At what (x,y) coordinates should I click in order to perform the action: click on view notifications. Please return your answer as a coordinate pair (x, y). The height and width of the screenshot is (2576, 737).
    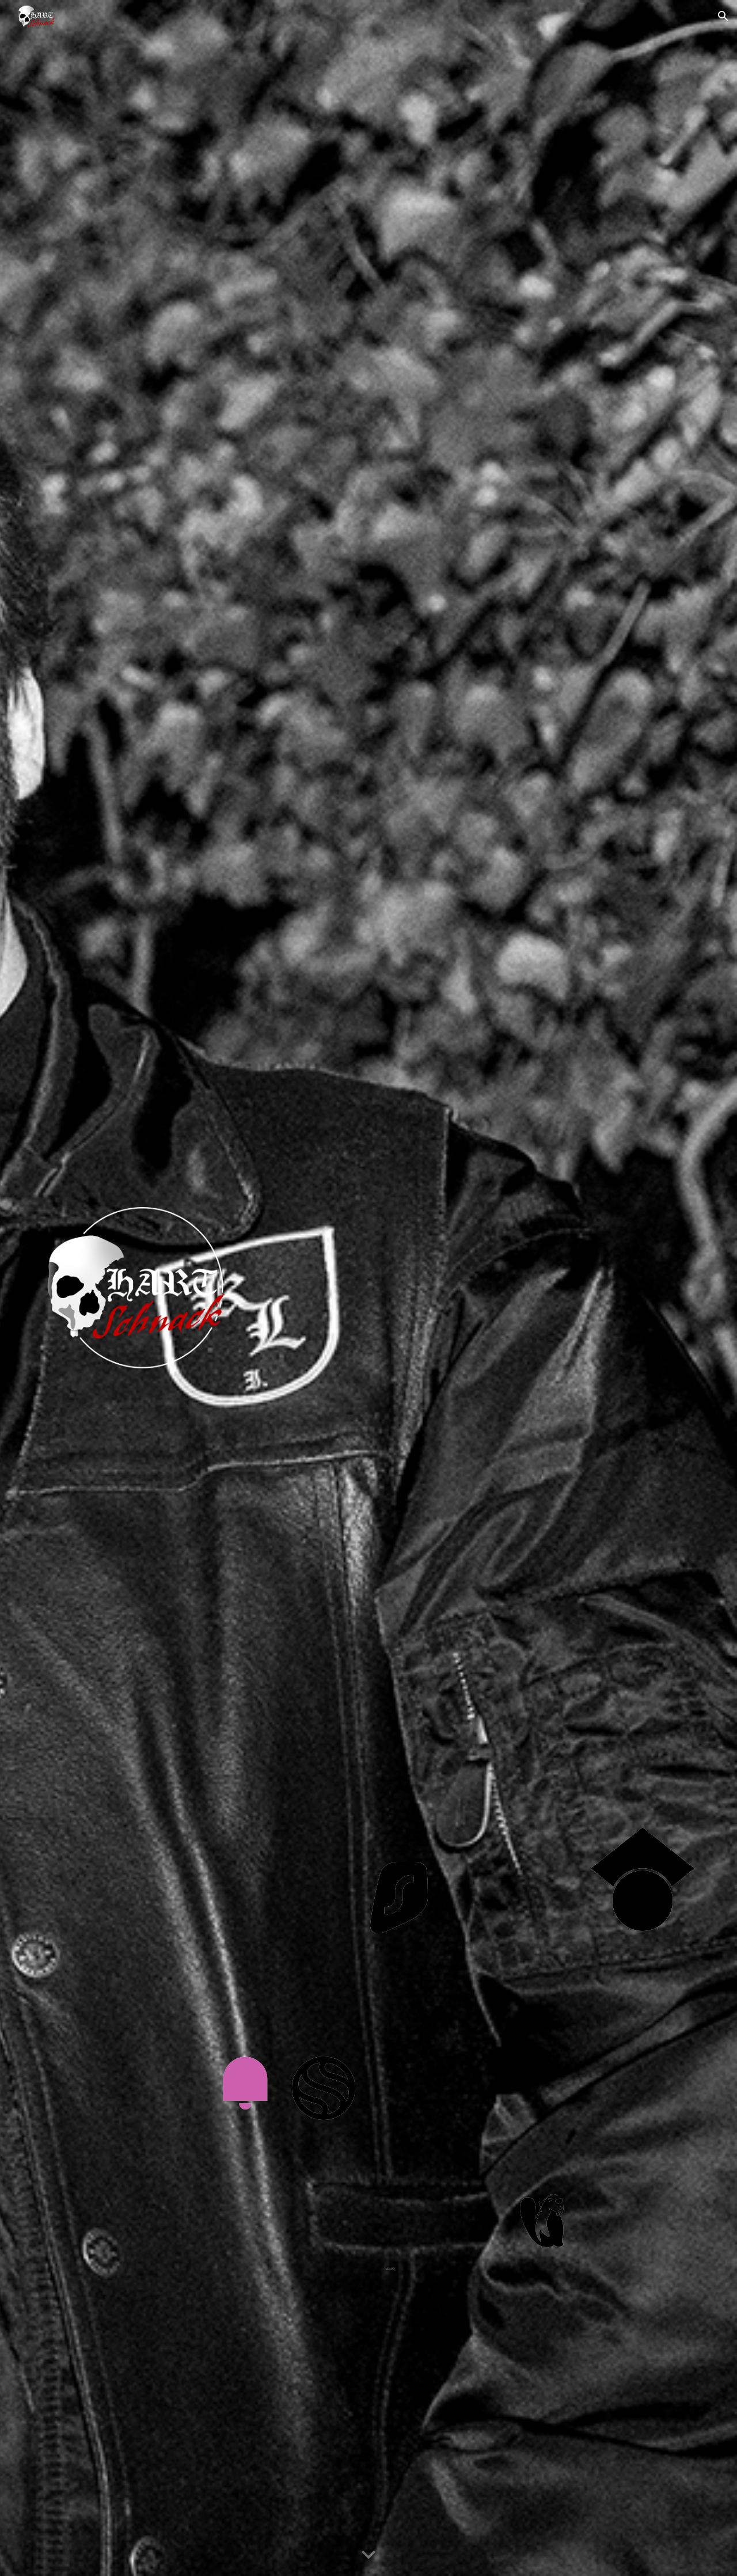
    Looking at the image, I should click on (245, 2081).